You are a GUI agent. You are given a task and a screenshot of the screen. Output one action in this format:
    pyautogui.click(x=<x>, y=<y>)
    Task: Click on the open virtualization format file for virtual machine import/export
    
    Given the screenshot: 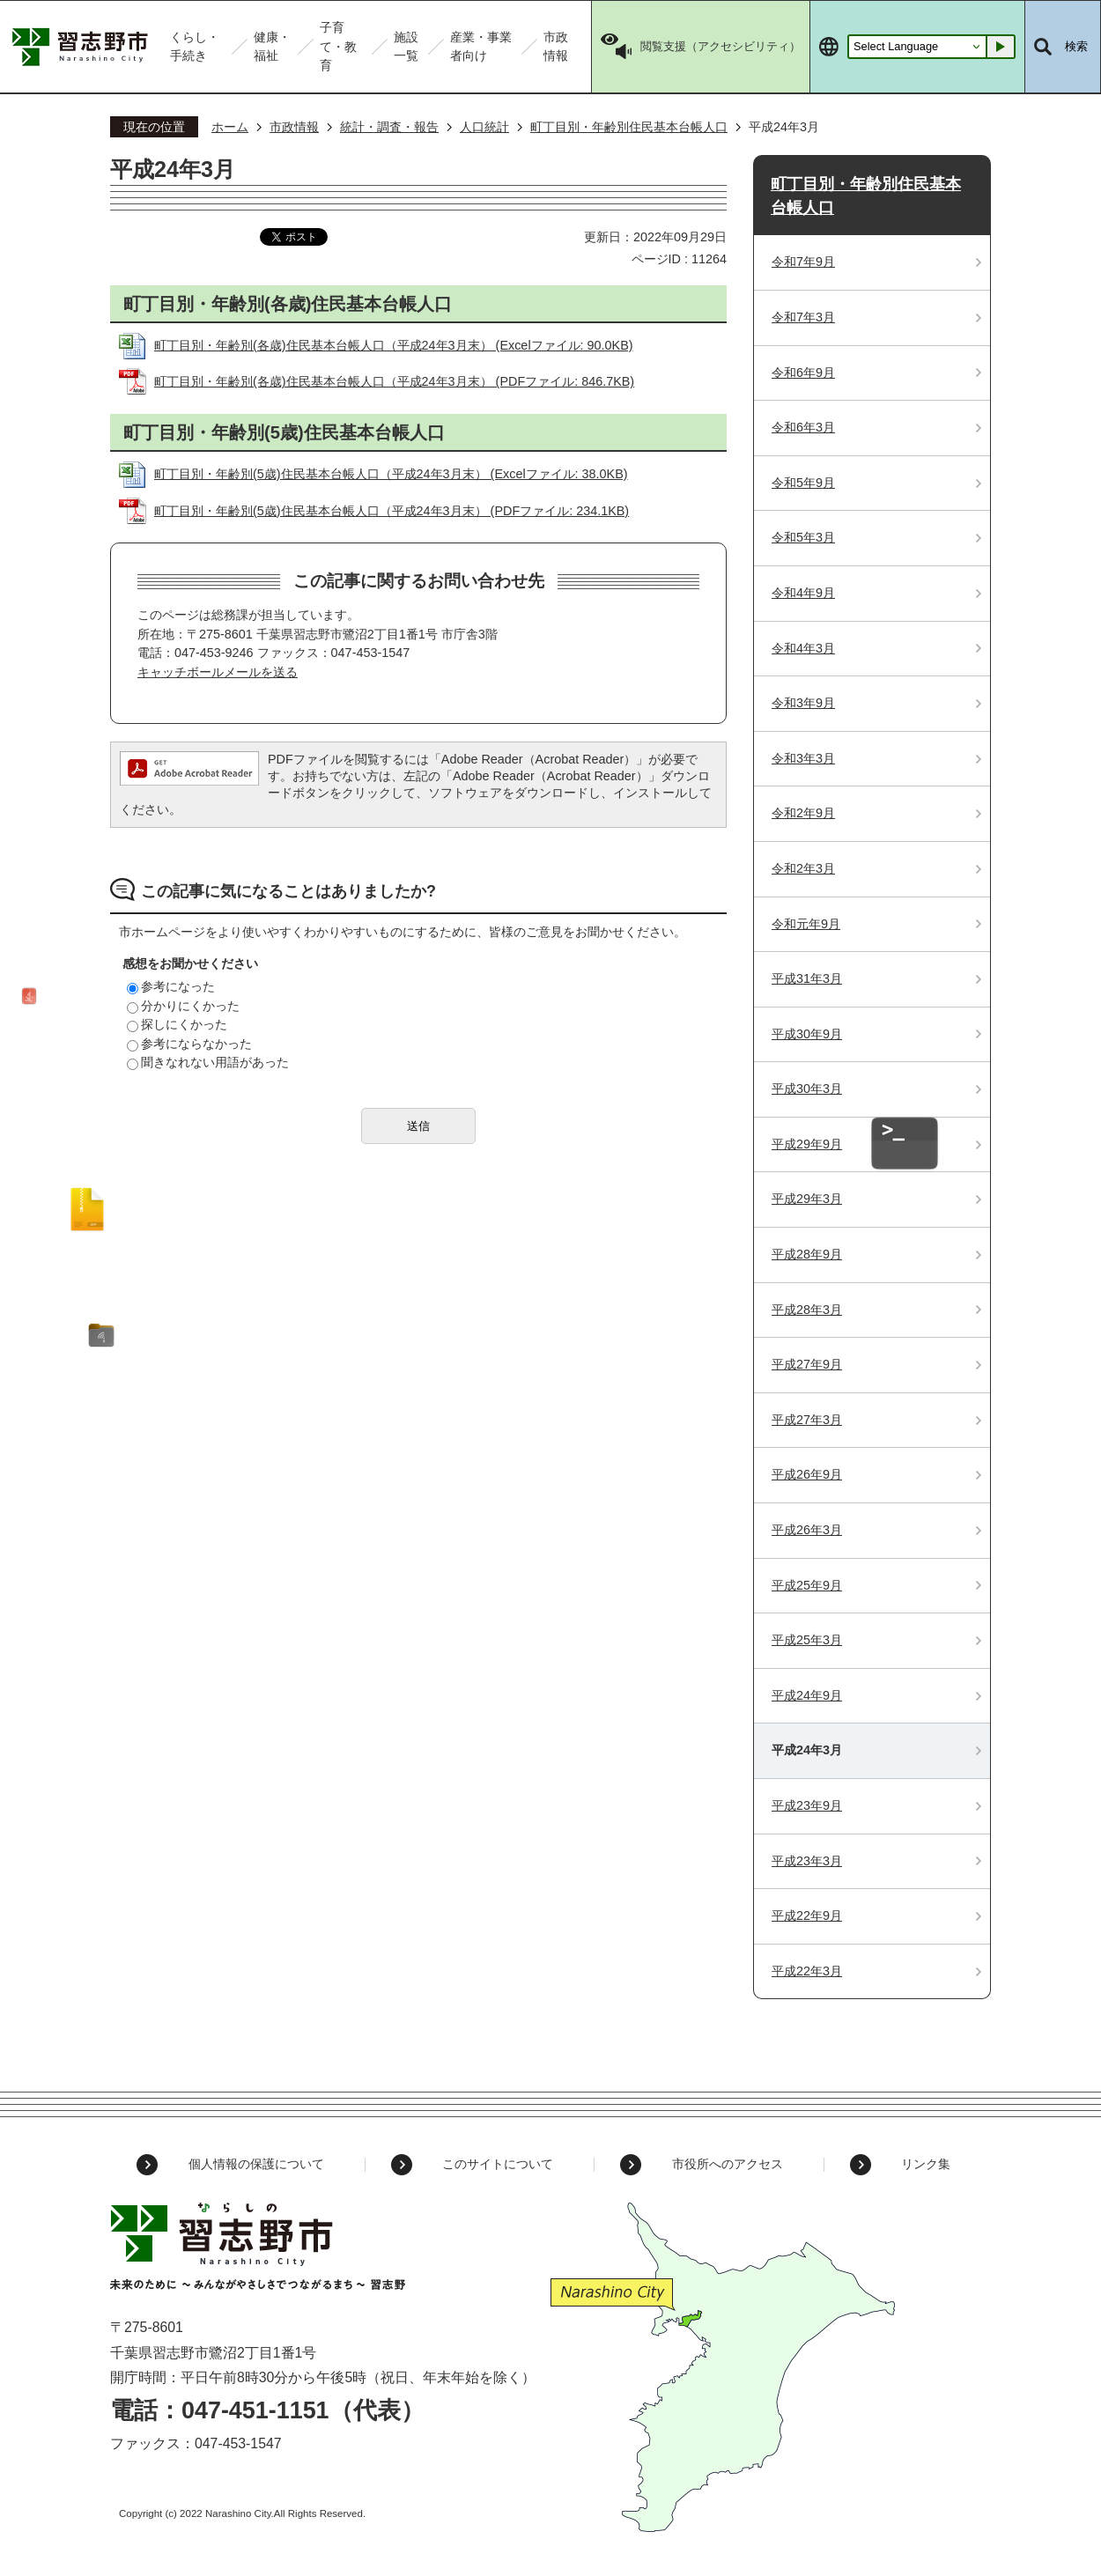 What is the action you would take?
    pyautogui.click(x=87, y=1210)
    